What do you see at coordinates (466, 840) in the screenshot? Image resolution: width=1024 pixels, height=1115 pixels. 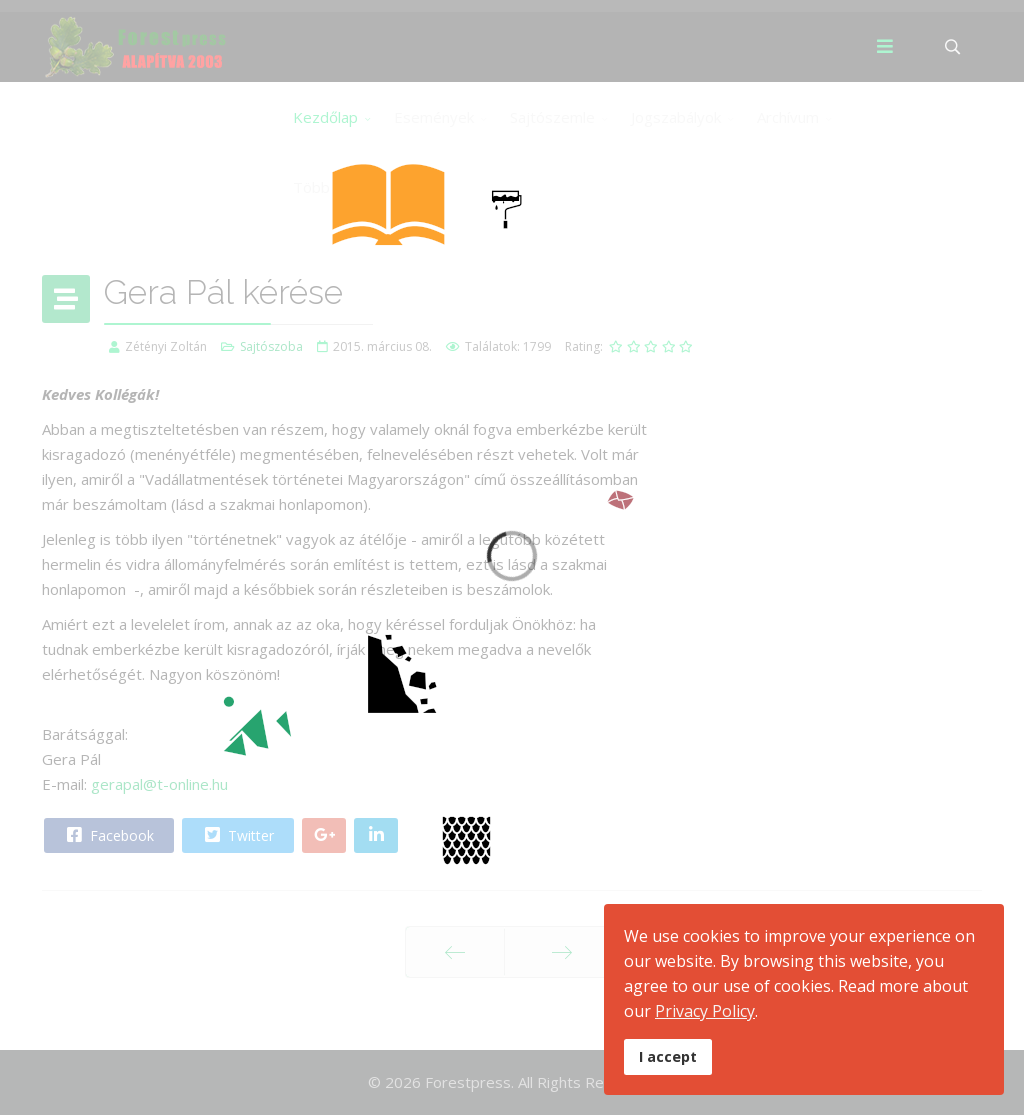 I see `indicates fish or aquatic creature in a game inventory` at bounding box center [466, 840].